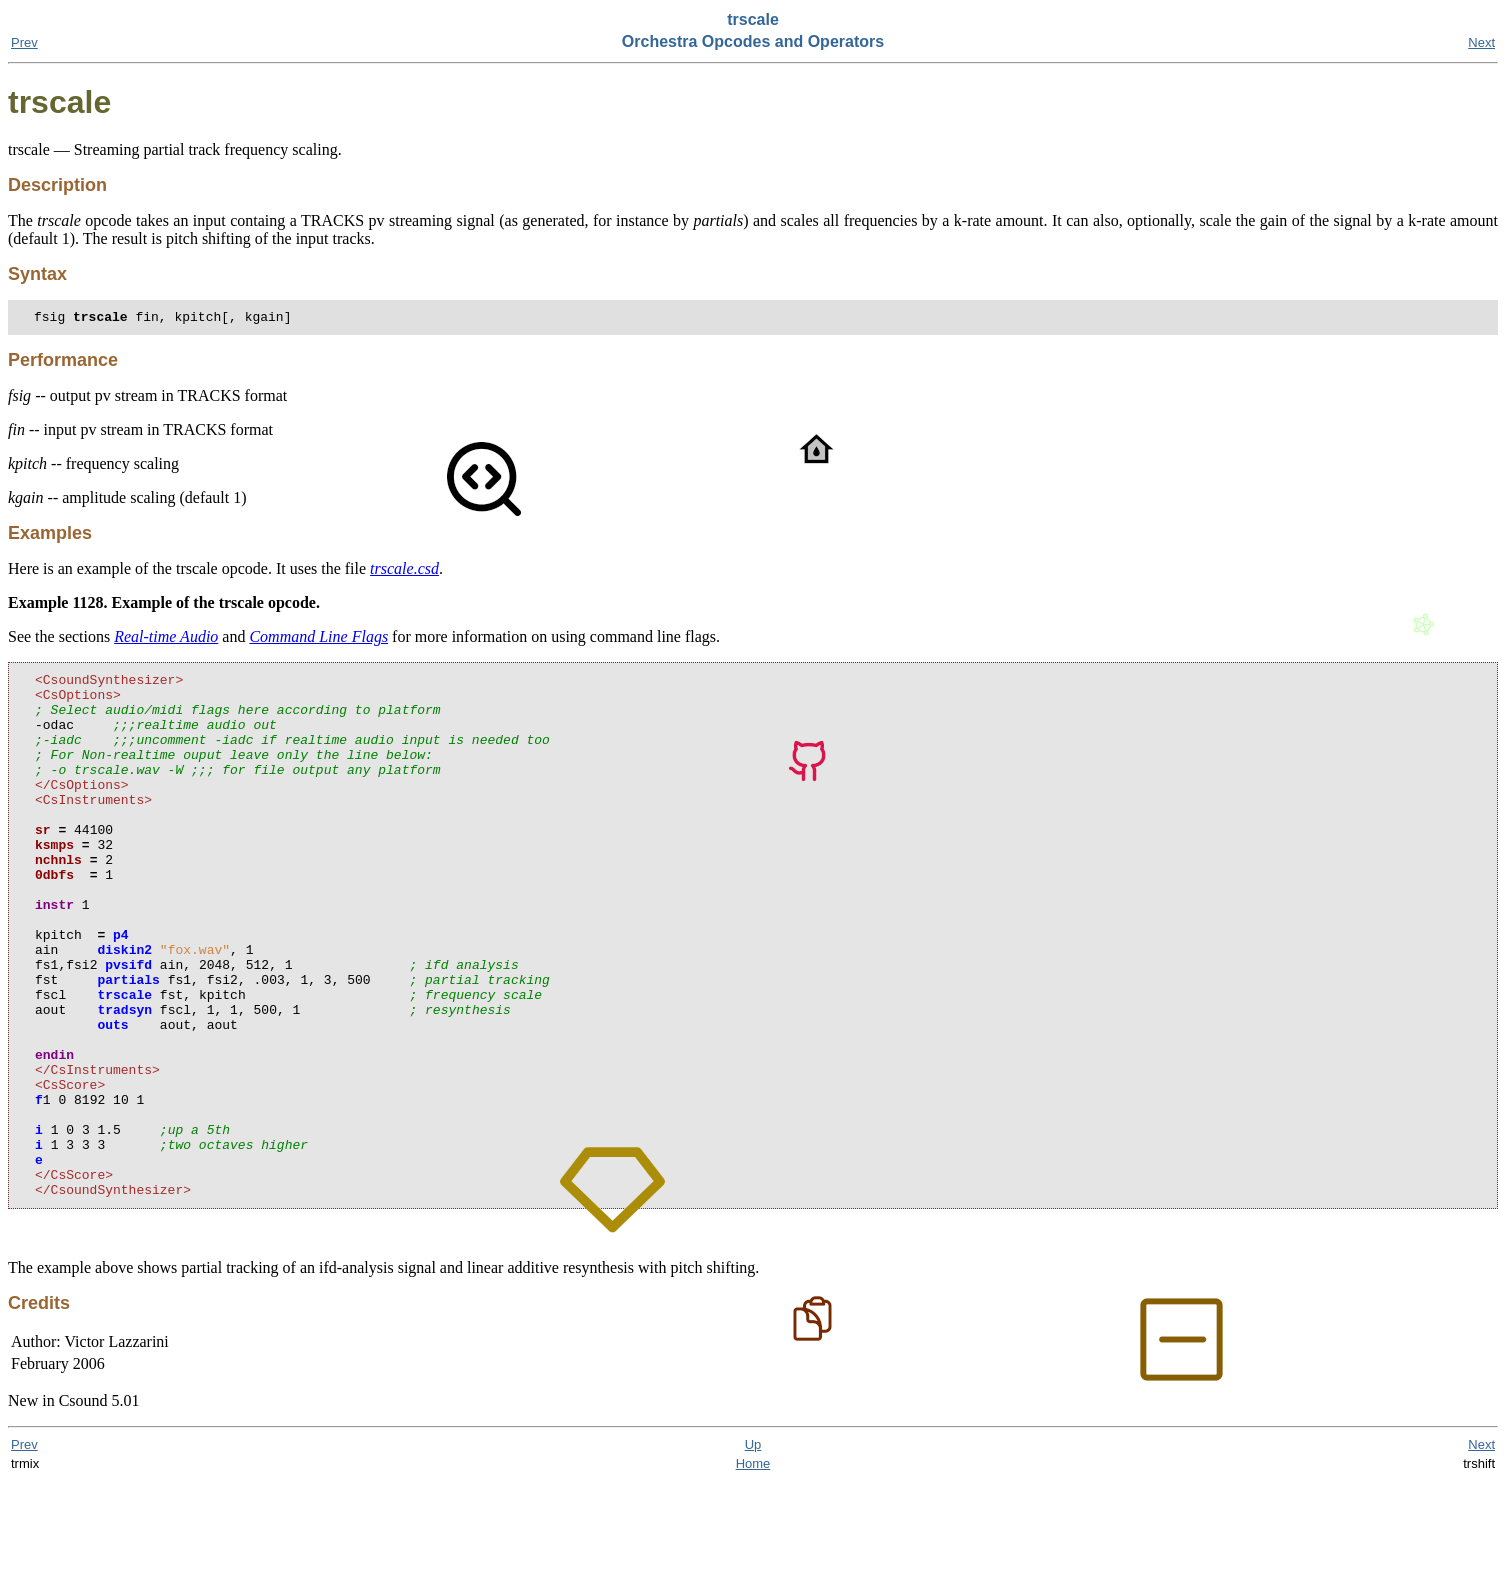 The image size is (1506, 1590). What do you see at coordinates (1181, 1339) in the screenshot?
I see `remove item from diff comparison` at bounding box center [1181, 1339].